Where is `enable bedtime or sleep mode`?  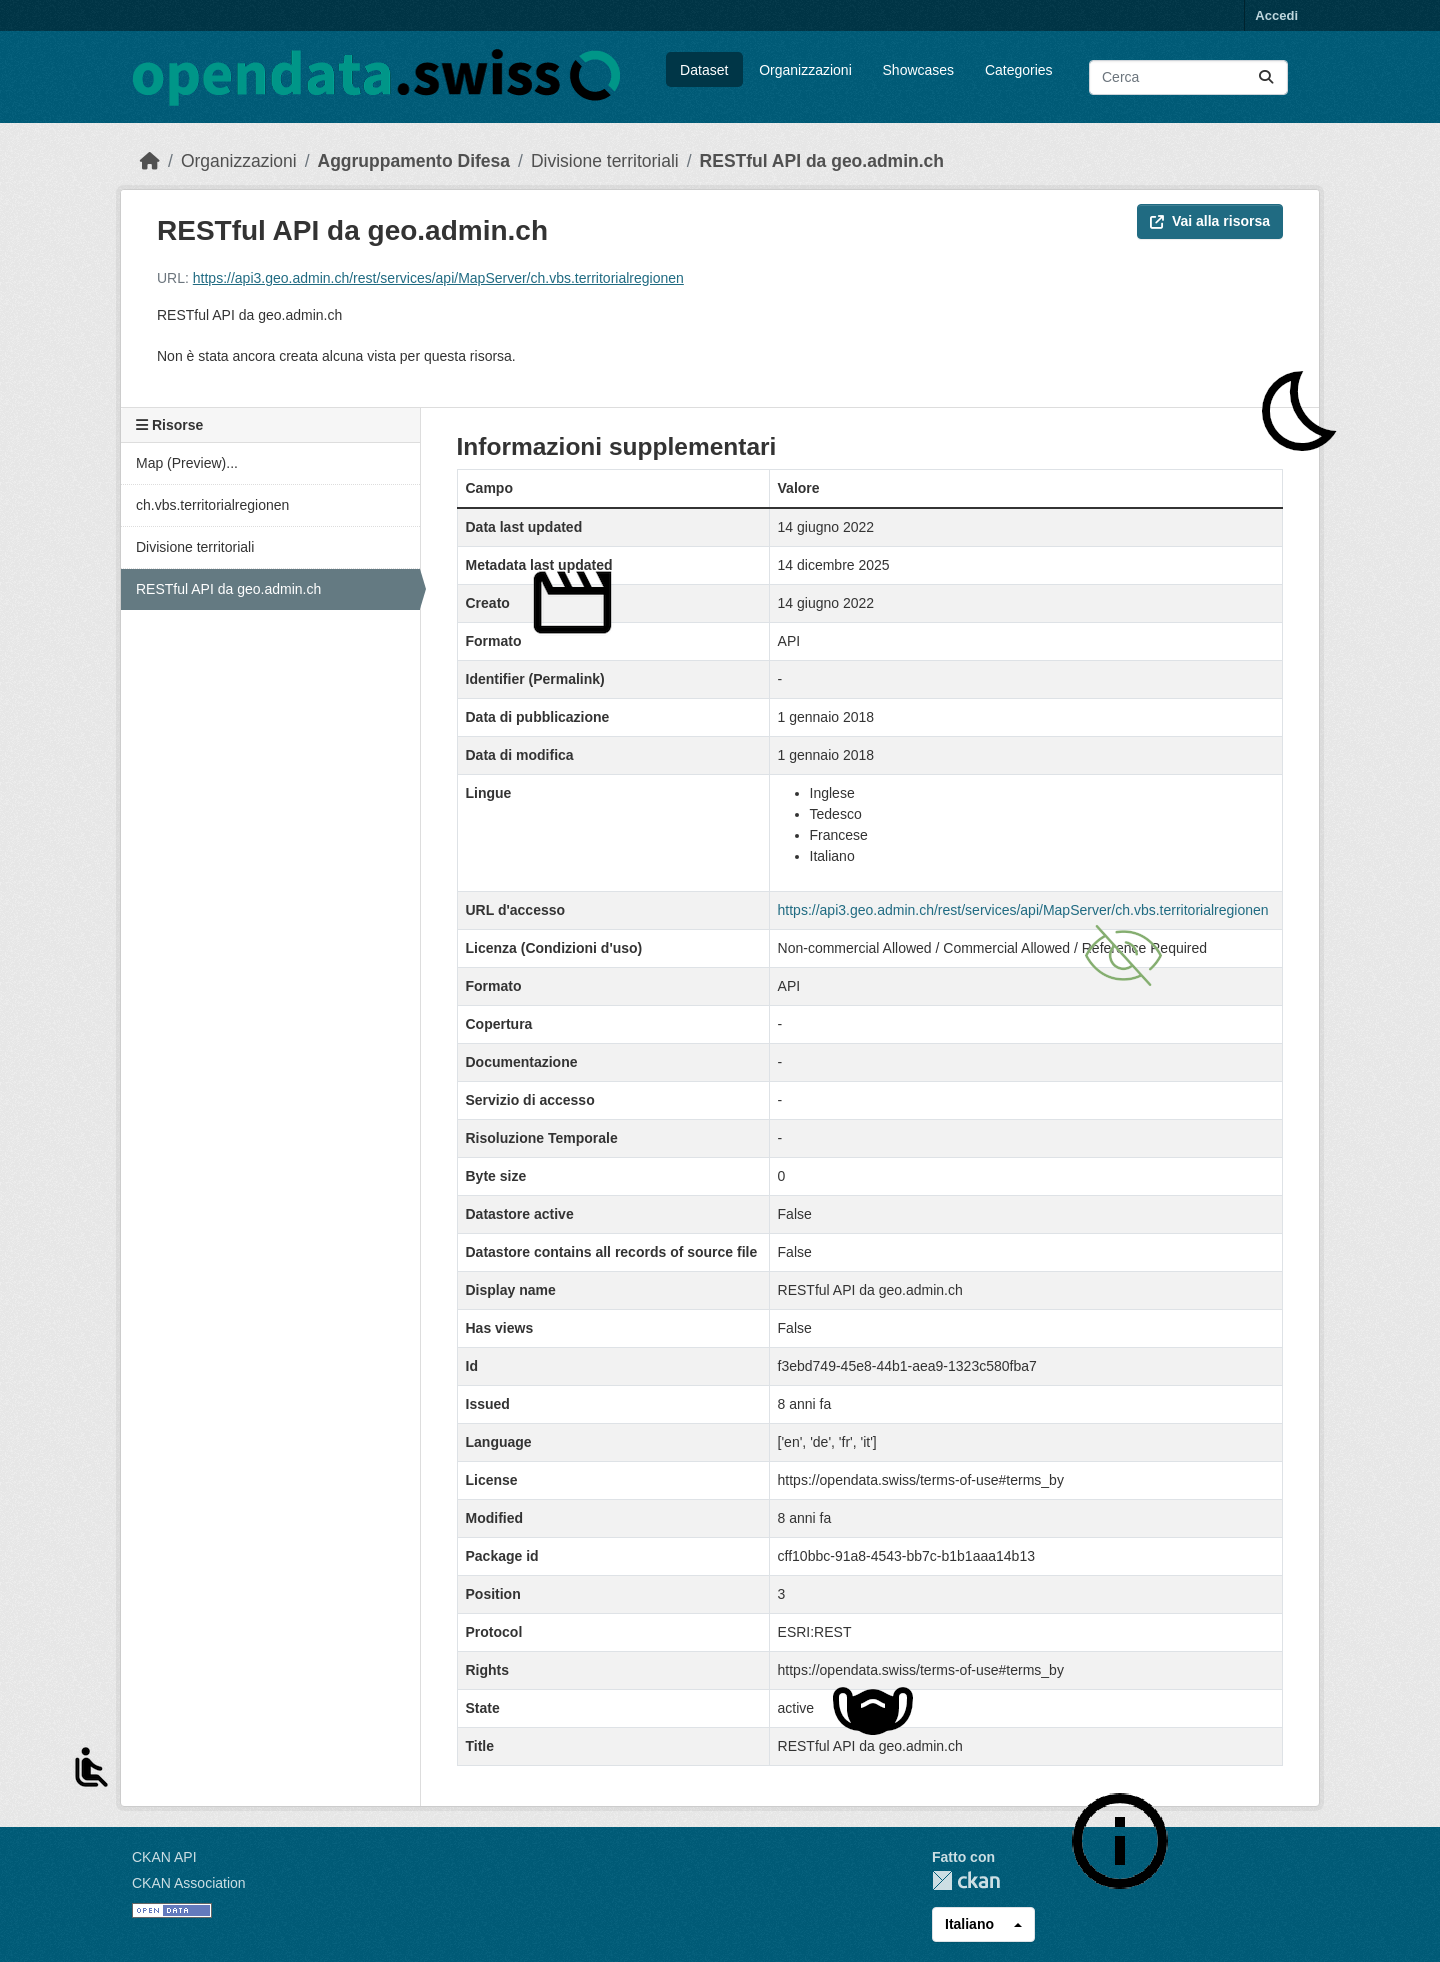 enable bedtime or sleep mode is located at coordinates (1302, 411).